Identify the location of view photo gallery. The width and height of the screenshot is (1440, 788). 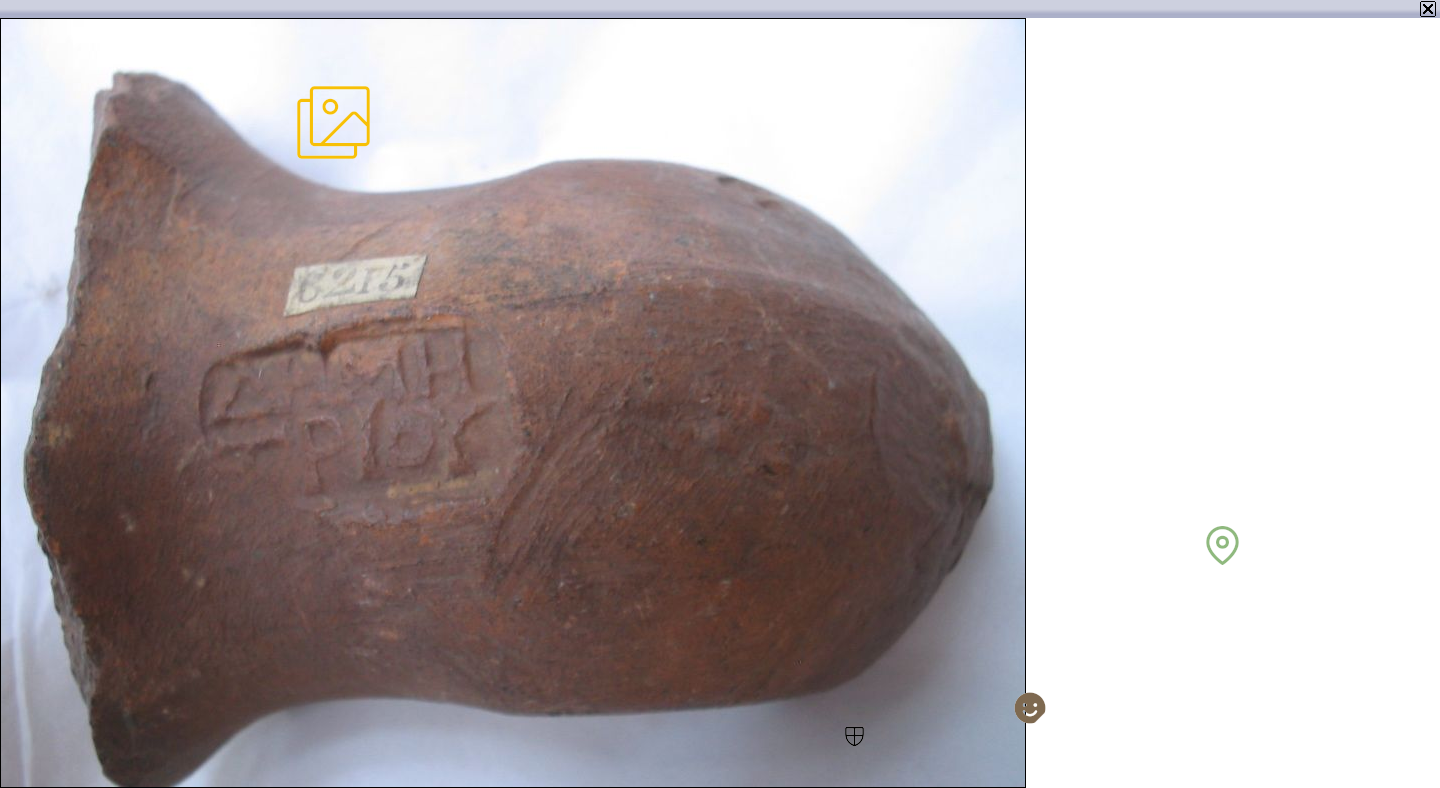
(333, 122).